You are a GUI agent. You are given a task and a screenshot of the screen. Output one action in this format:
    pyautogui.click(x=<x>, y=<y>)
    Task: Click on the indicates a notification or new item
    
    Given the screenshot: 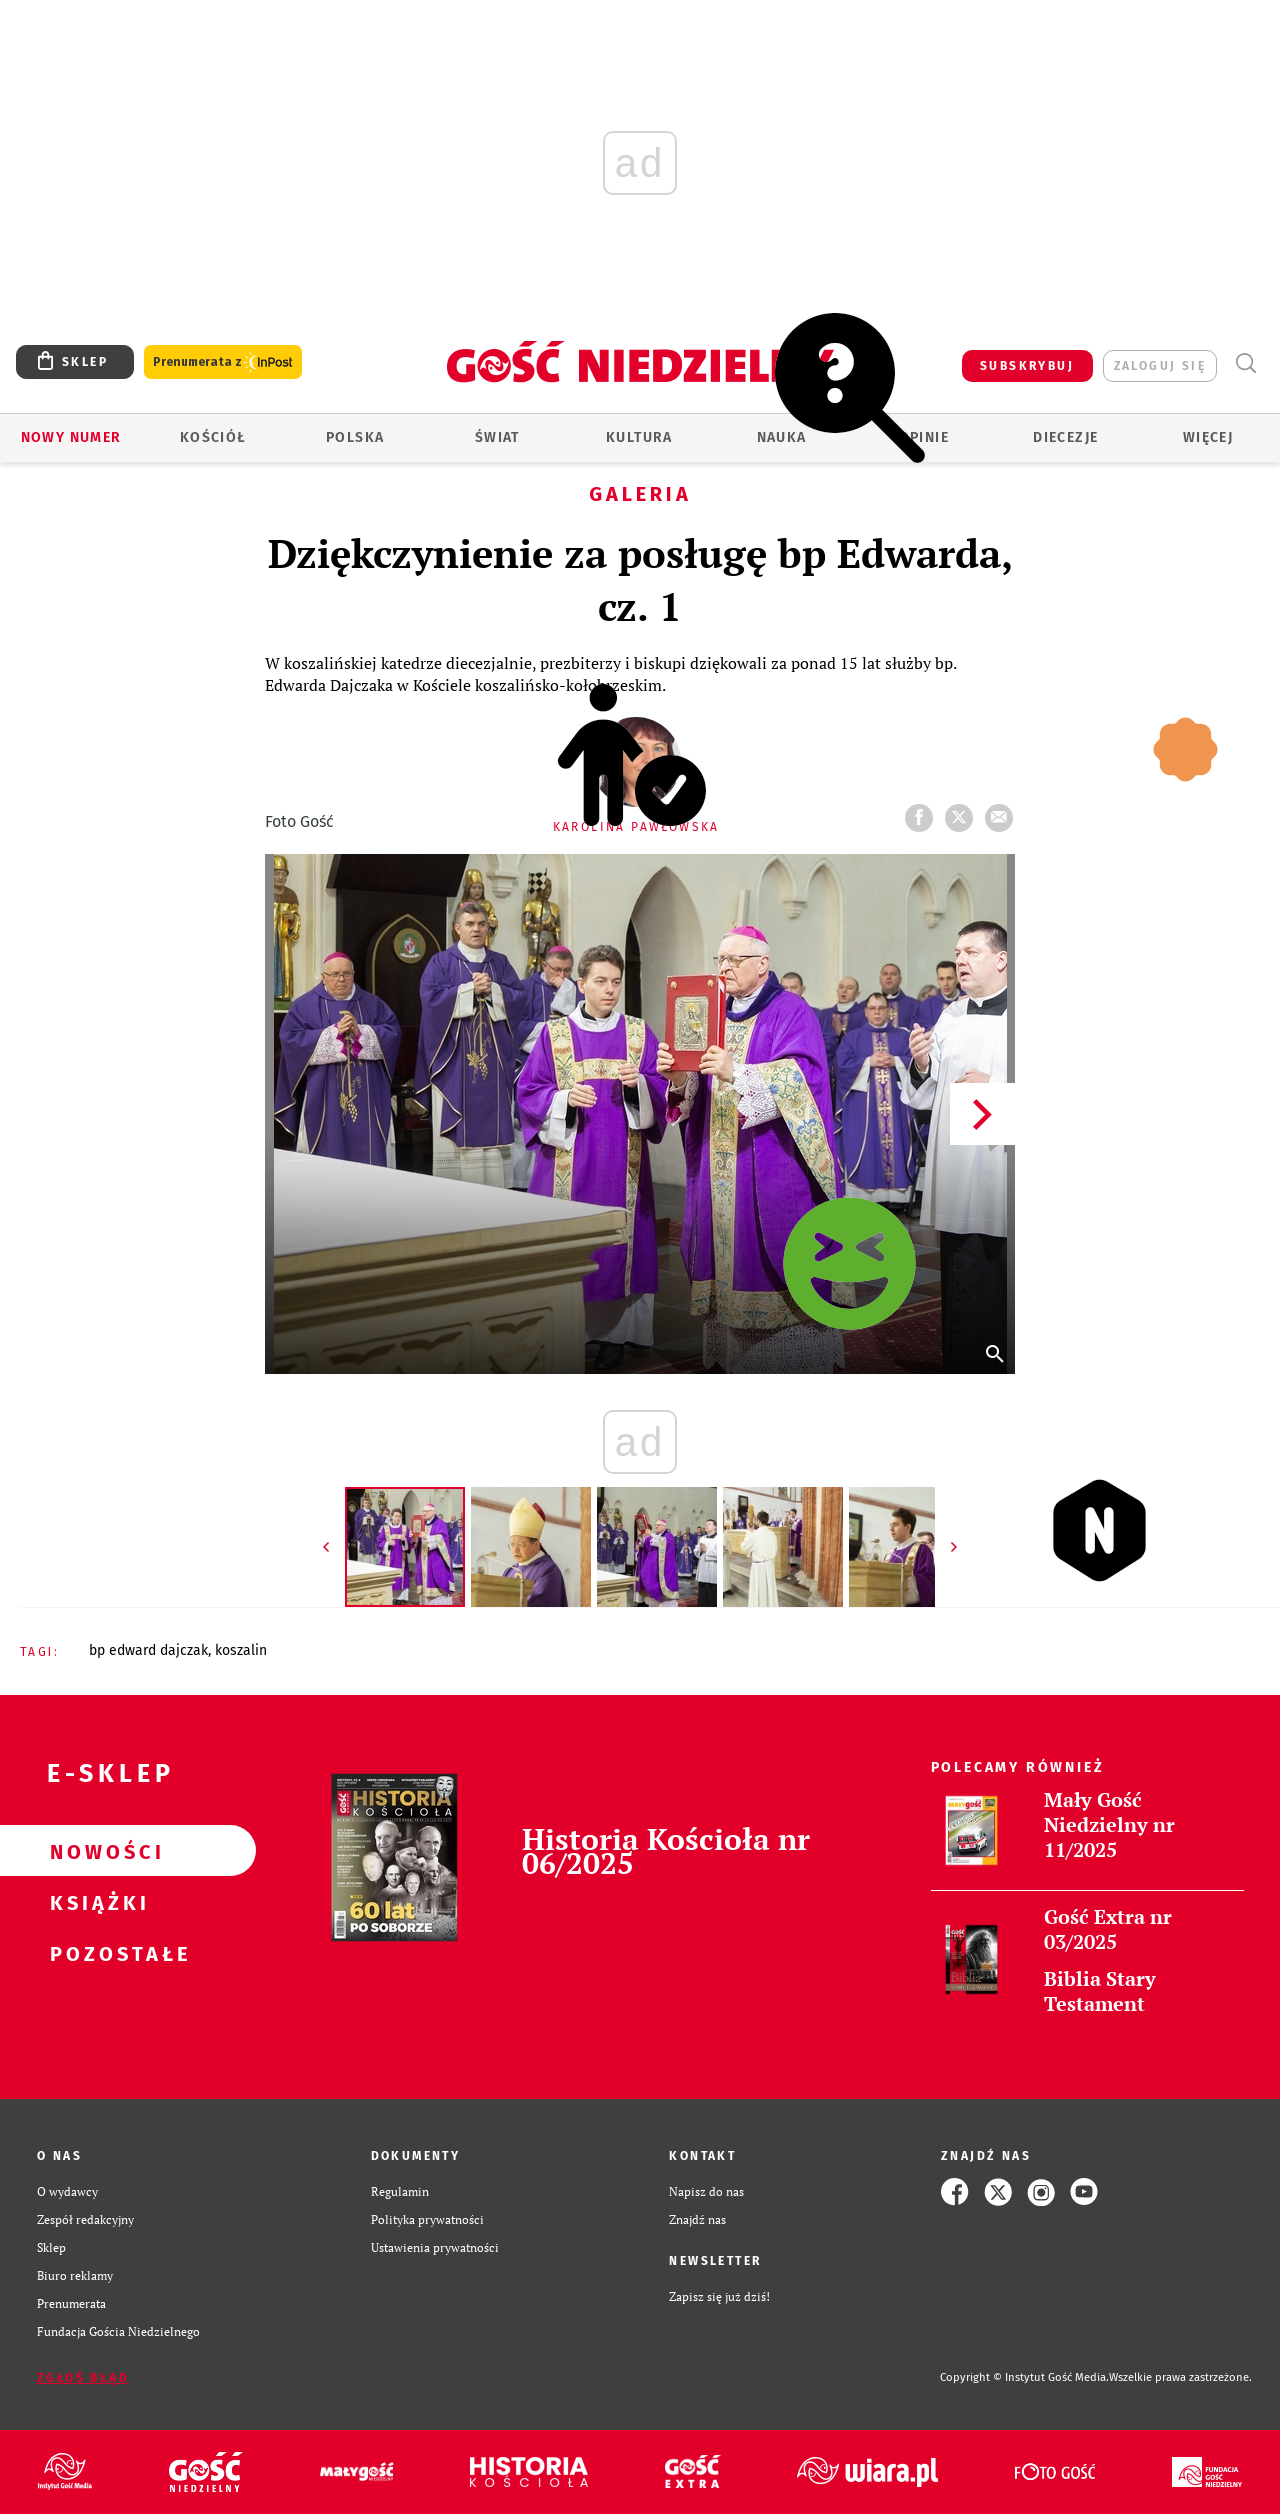 What is the action you would take?
    pyautogui.click(x=1099, y=1530)
    